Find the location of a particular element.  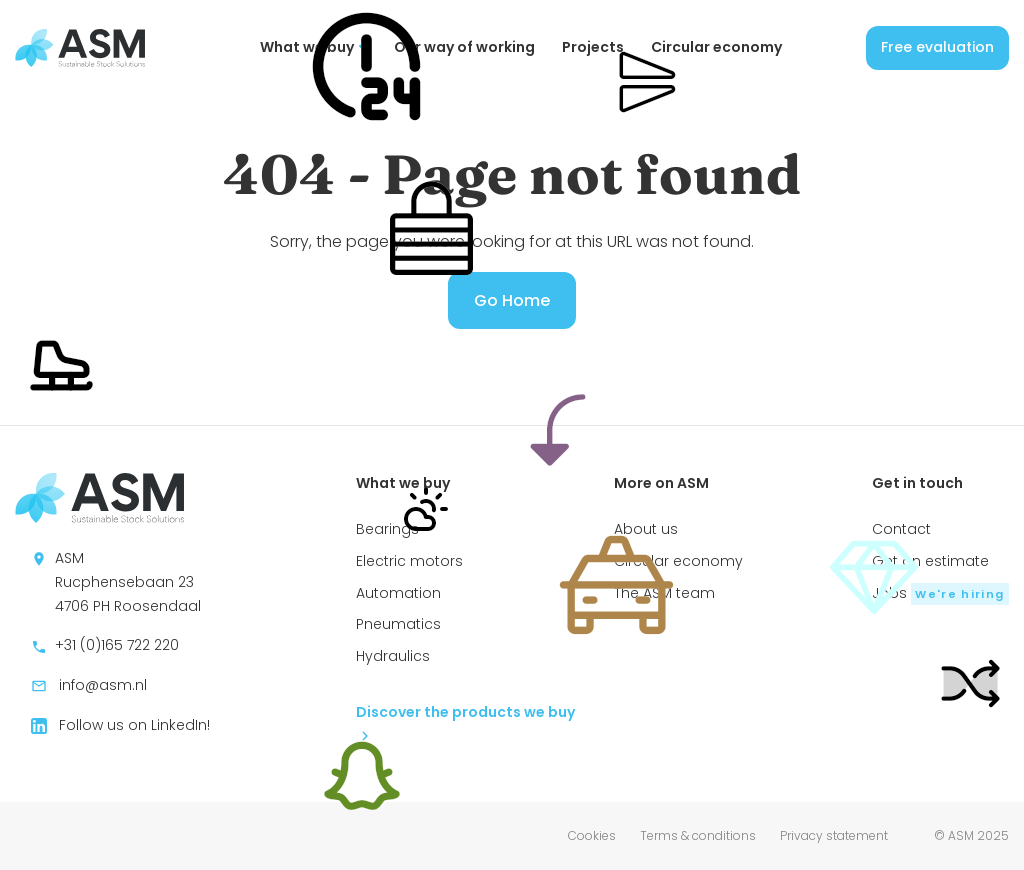

indicates 24-hour availability or service is located at coordinates (366, 66).